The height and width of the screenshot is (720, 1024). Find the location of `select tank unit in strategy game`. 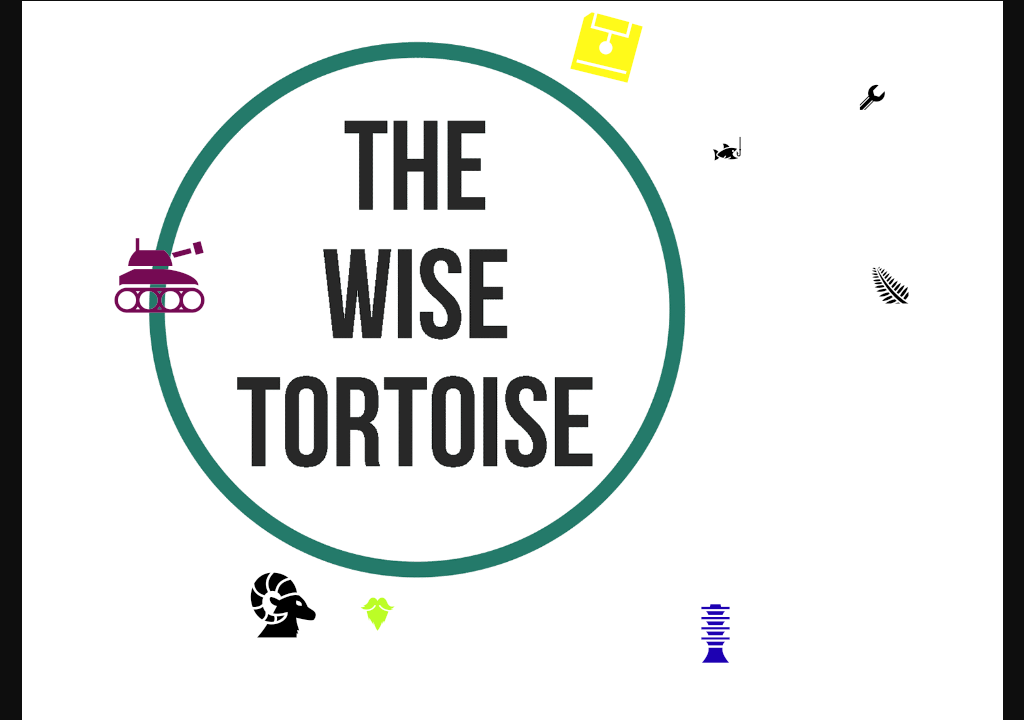

select tank unit in strategy game is located at coordinates (159, 278).